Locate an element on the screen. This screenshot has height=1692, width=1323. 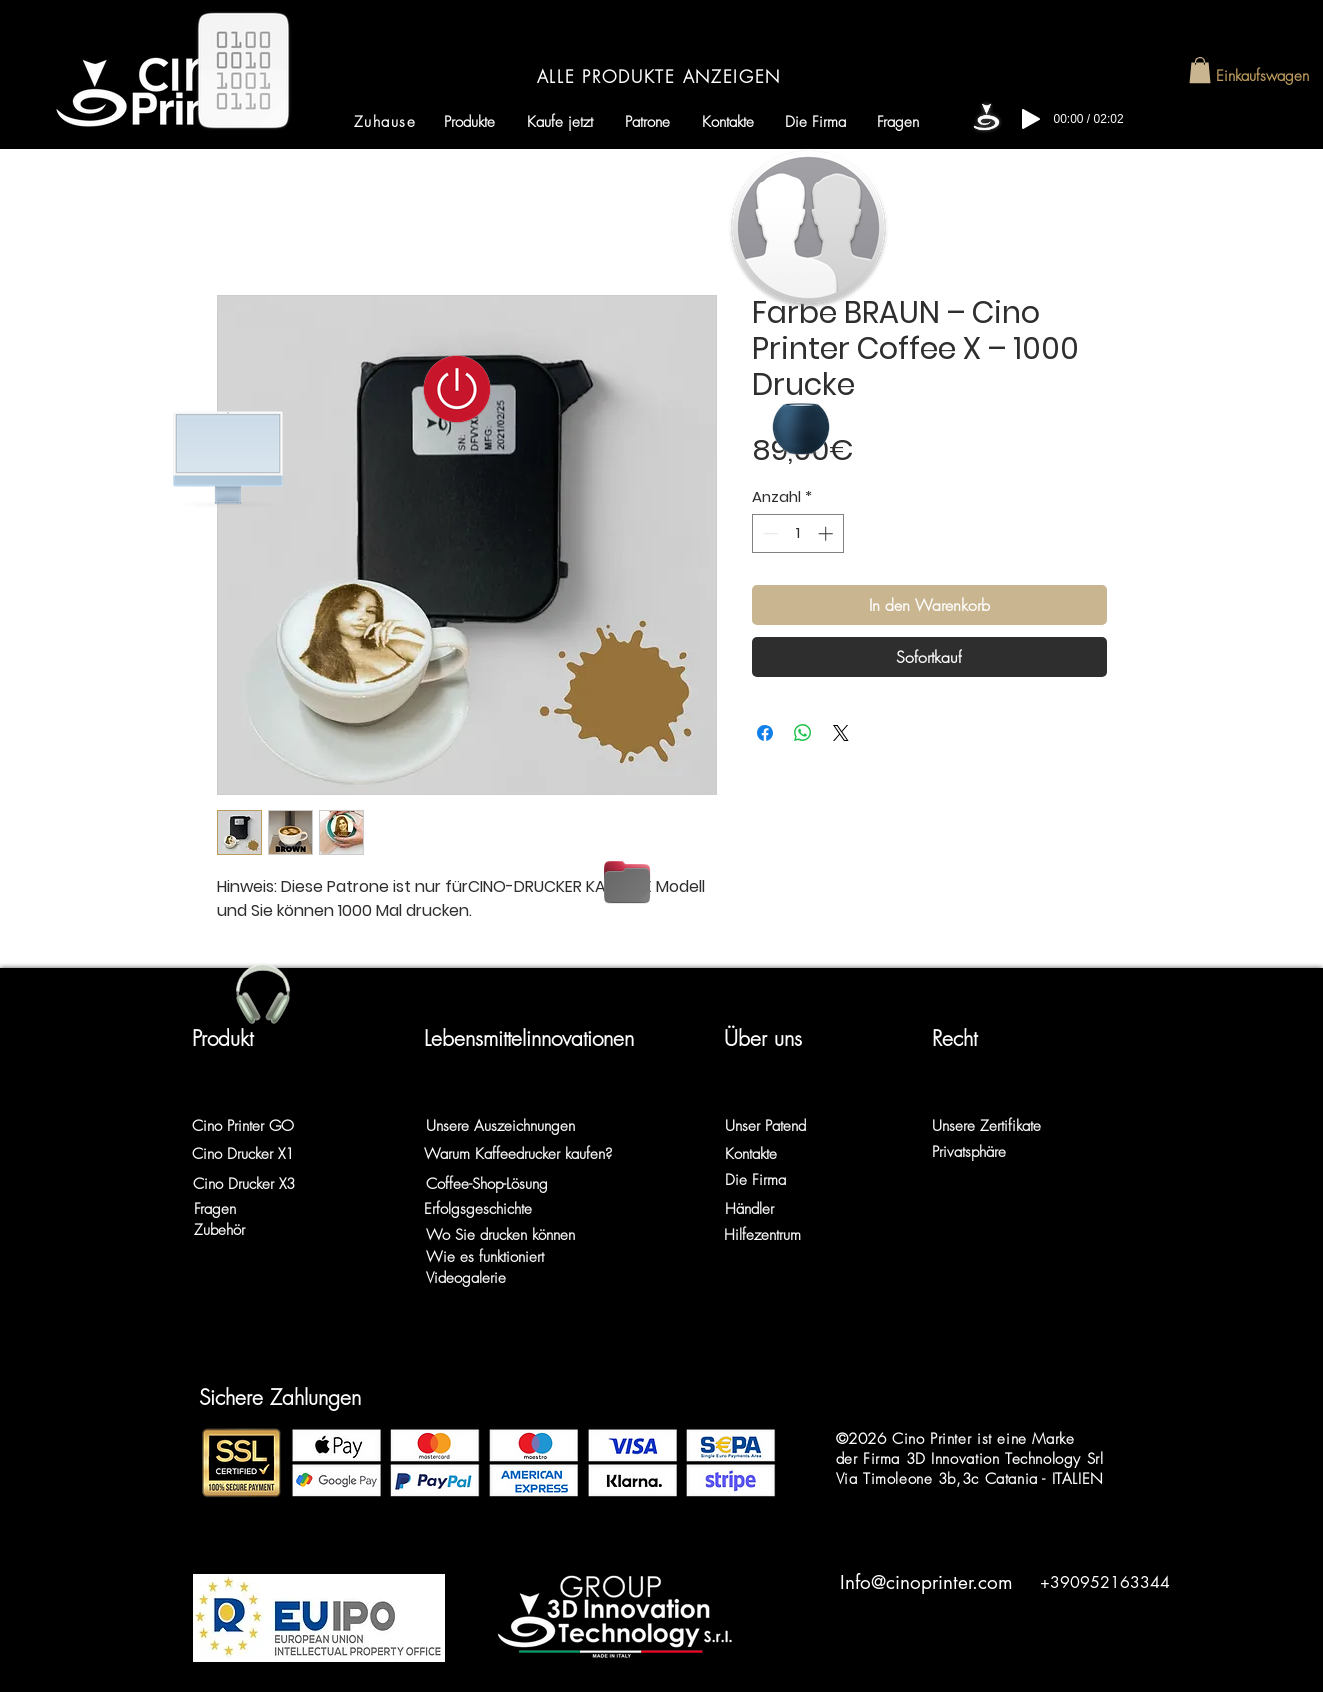
shut down the system is located at coordinates (457, 389).